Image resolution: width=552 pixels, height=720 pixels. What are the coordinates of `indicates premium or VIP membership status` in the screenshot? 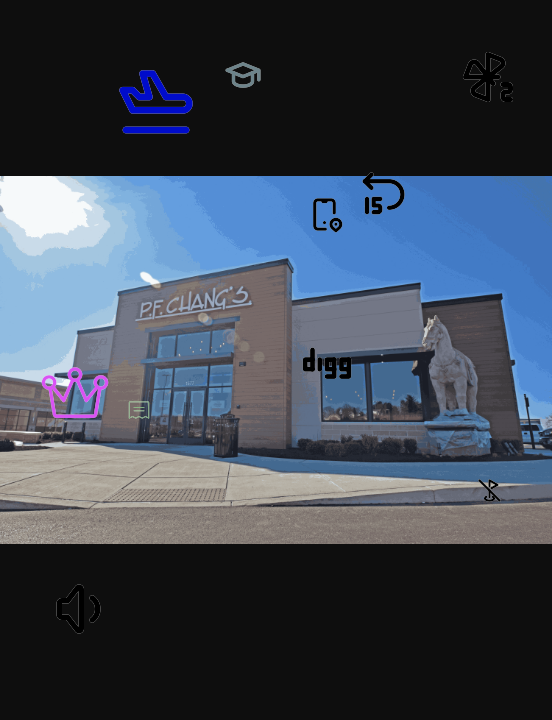 It's located at (75, 396).